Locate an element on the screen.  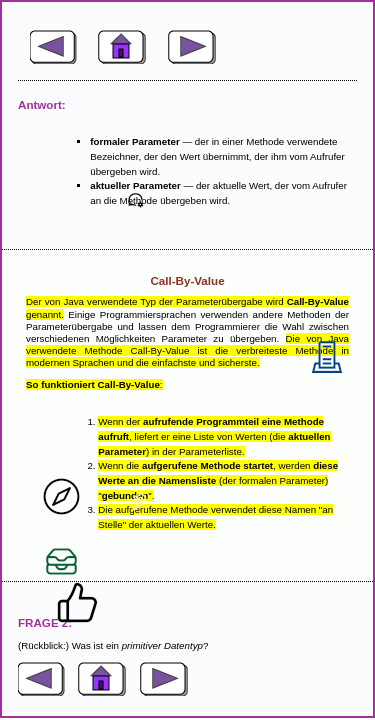
view all inboxes is located at coordinates (61, 561).